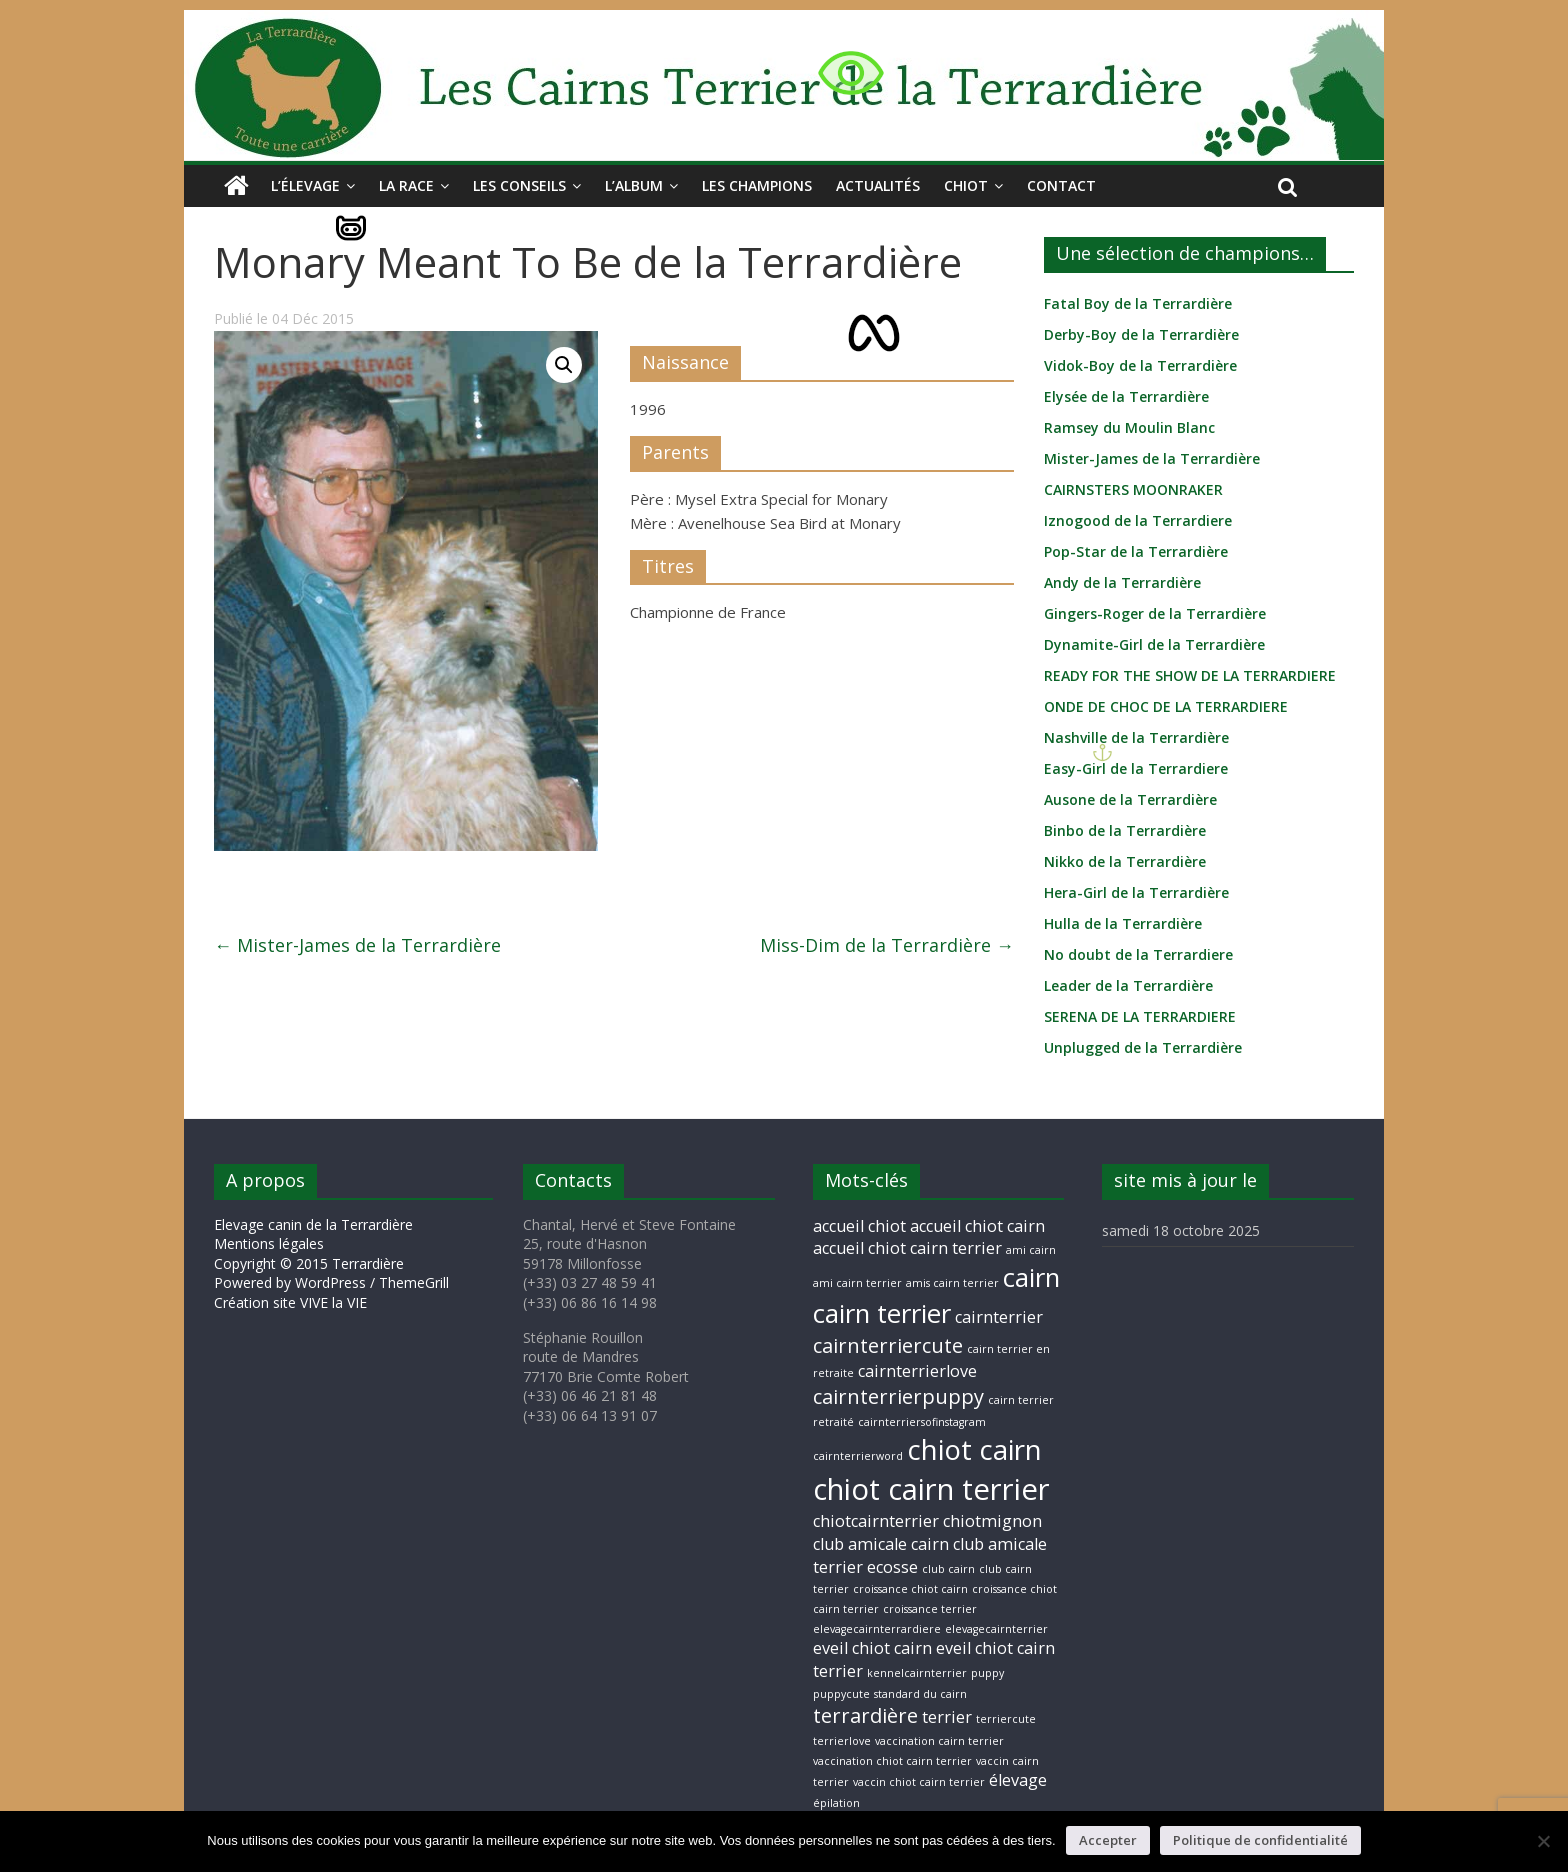  I want to click on view or preview content, so click(851, 73).